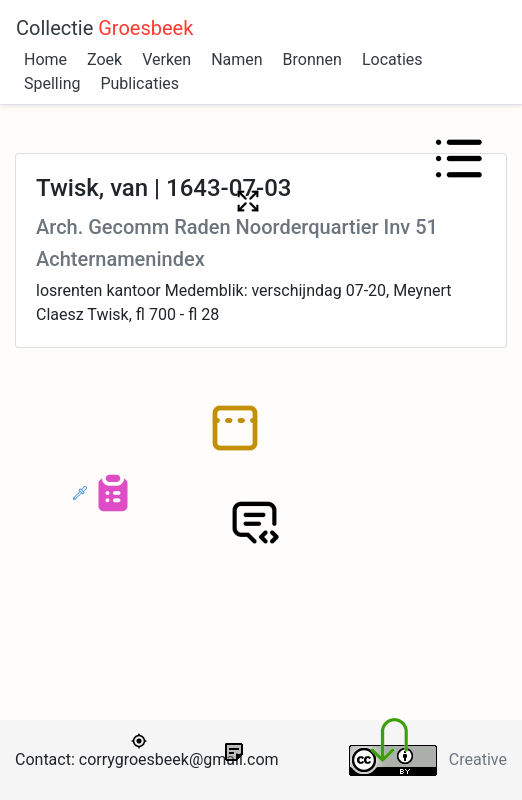 The height and width of the screenshot is (800, 522). Describe the element at coordinates (80, 493) in the screenshot. I see `pick a color from the screen` at that location.